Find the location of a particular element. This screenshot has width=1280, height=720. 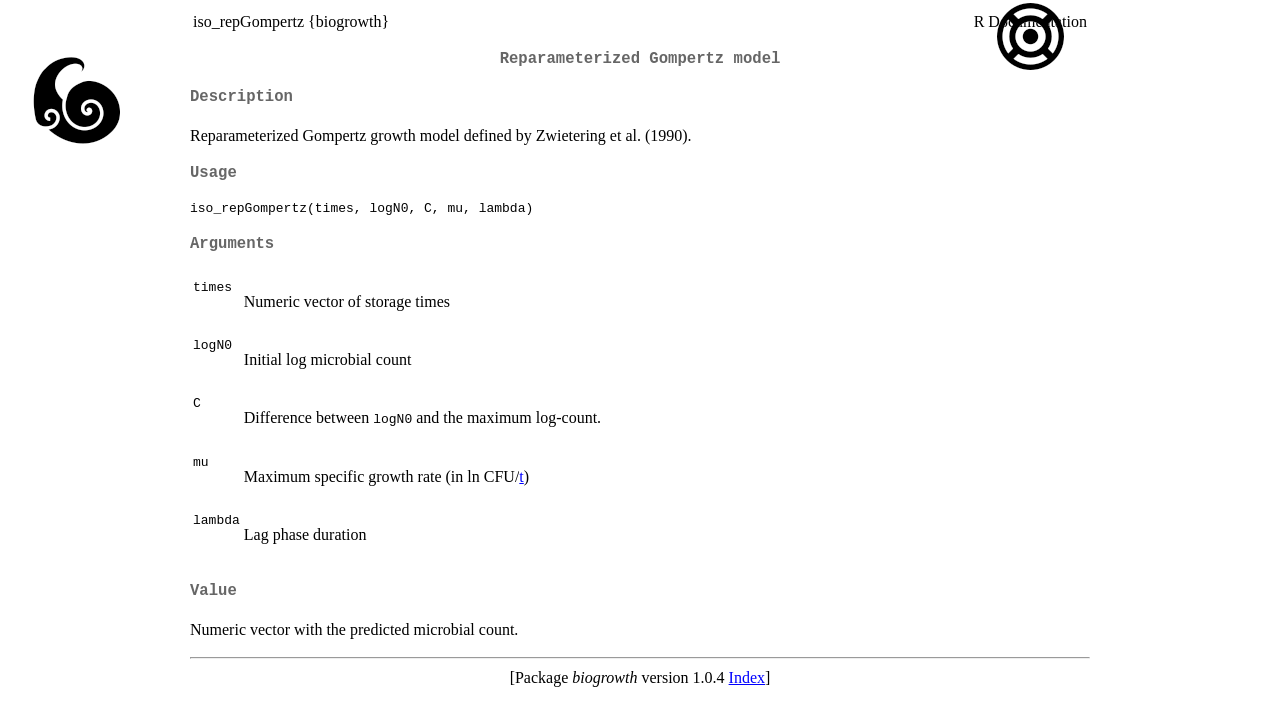

target or focus indicator is located at coordinates (1030, 36).